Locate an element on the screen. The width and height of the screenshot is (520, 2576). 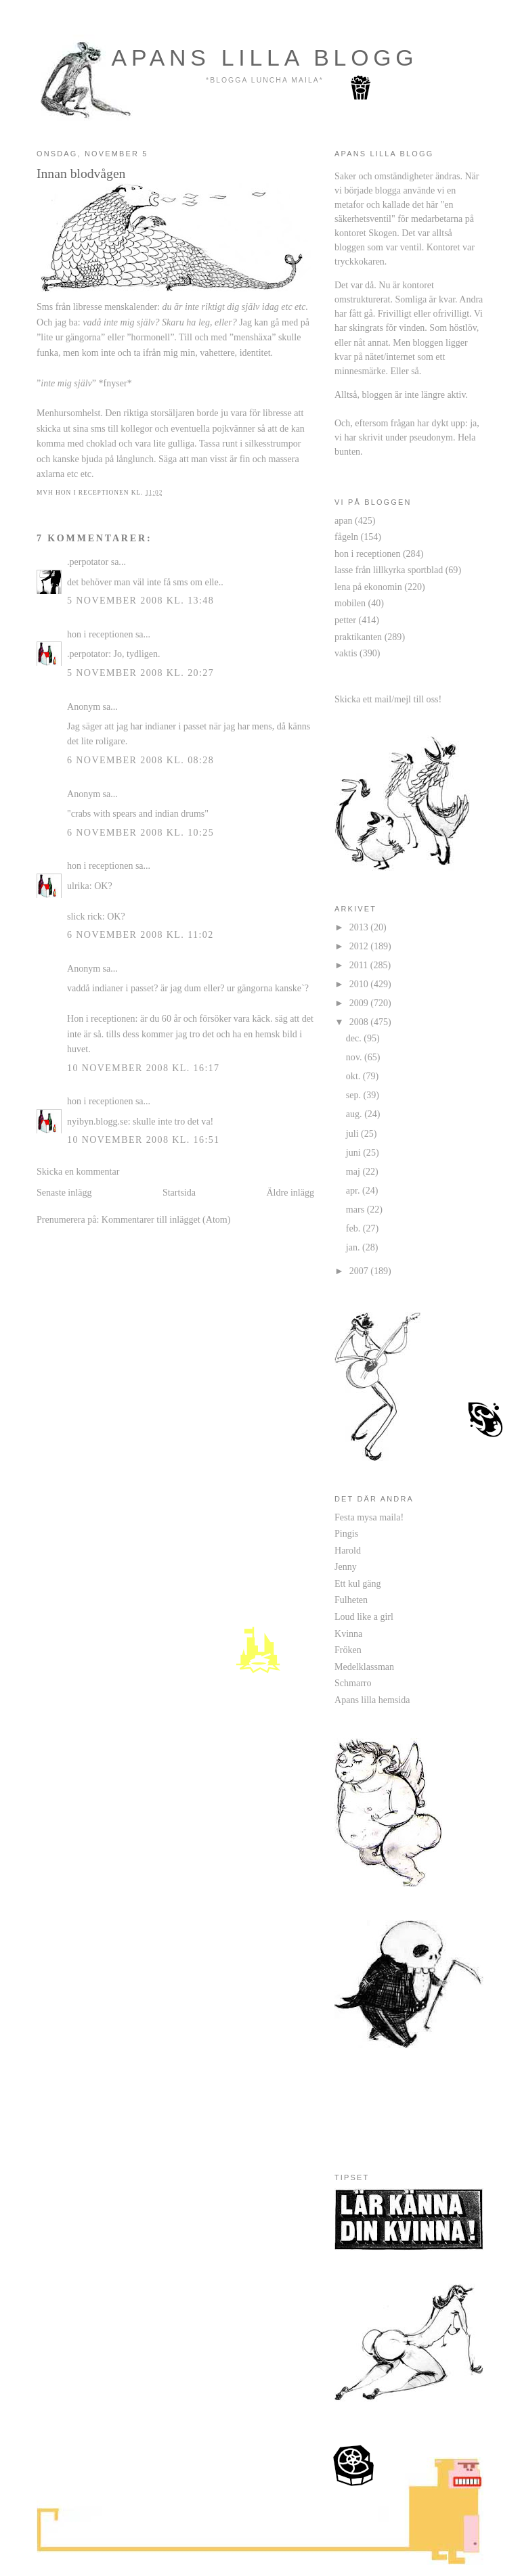
view fossil collection or inventory is located at coordinates (353, 2465).